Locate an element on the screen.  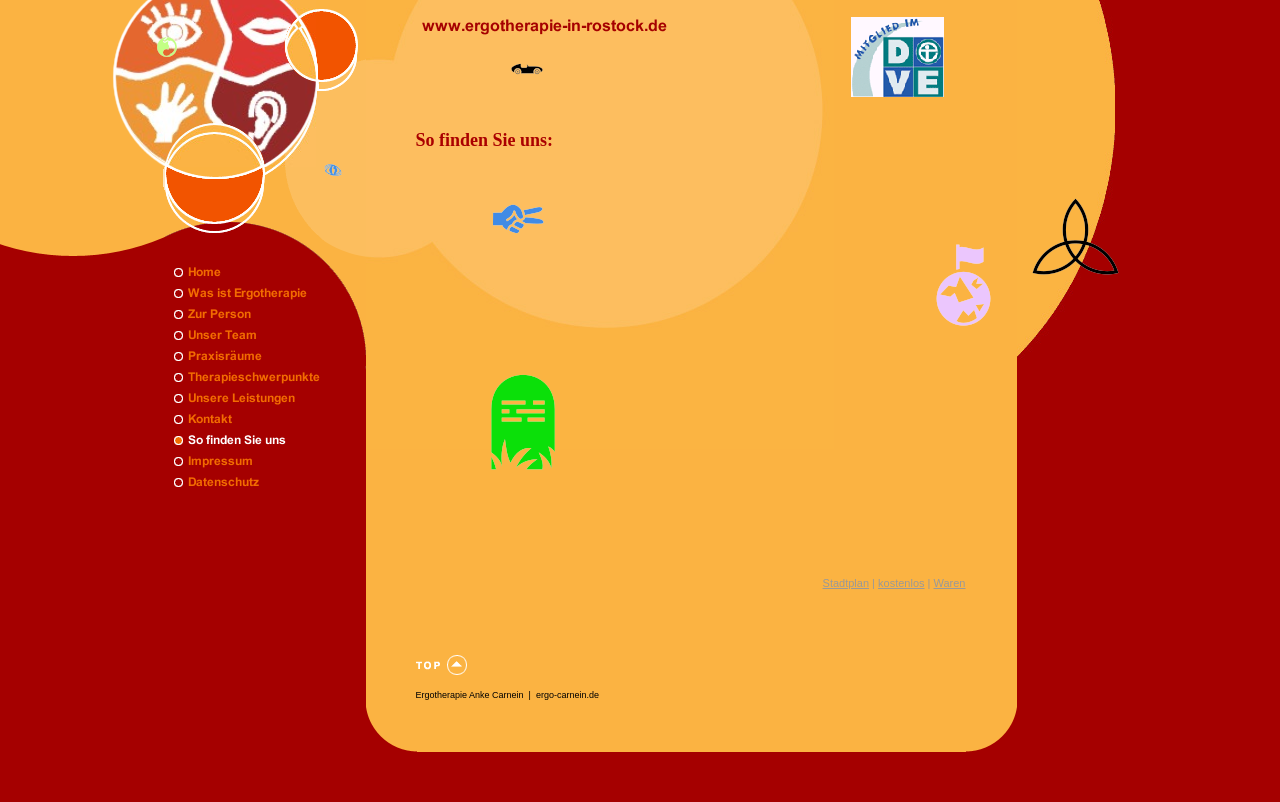
celtic or trinity knot symbol is located at coordinates (1075, 236).